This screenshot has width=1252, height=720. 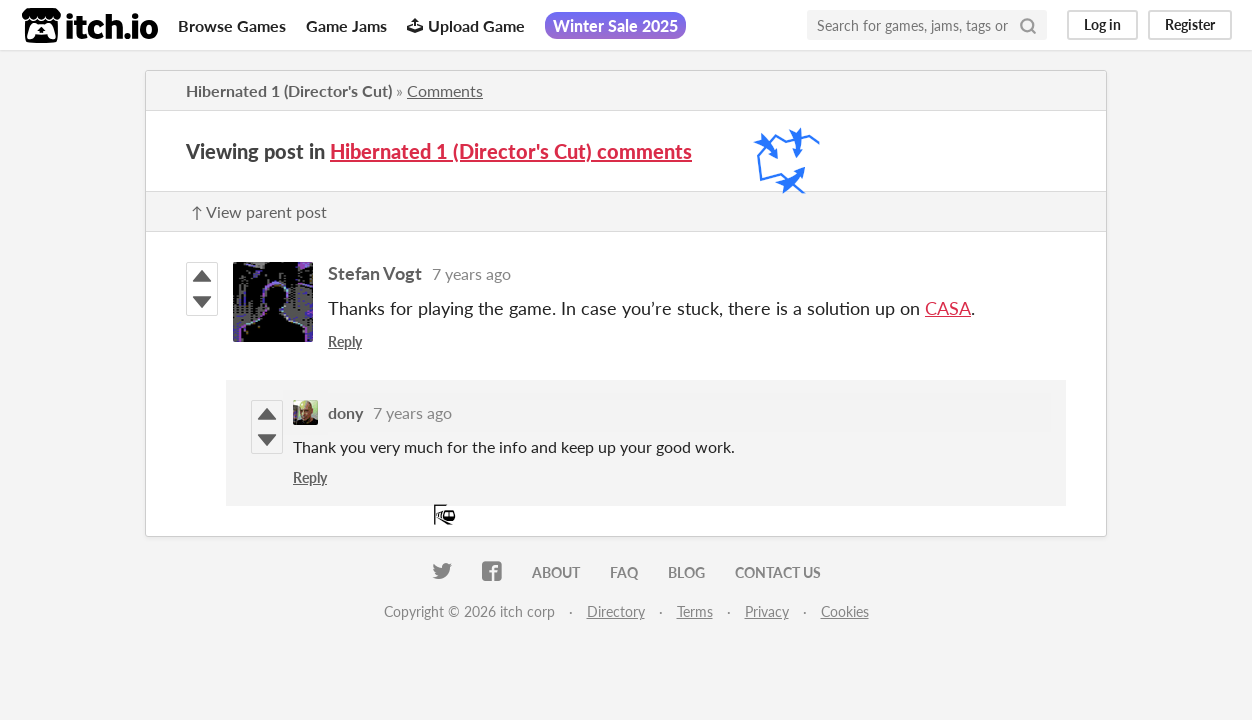 What do you see at coordinates (444, 514) in the screenshot?
I see `view subway or metro transit options` at bounding box center [444, 514].